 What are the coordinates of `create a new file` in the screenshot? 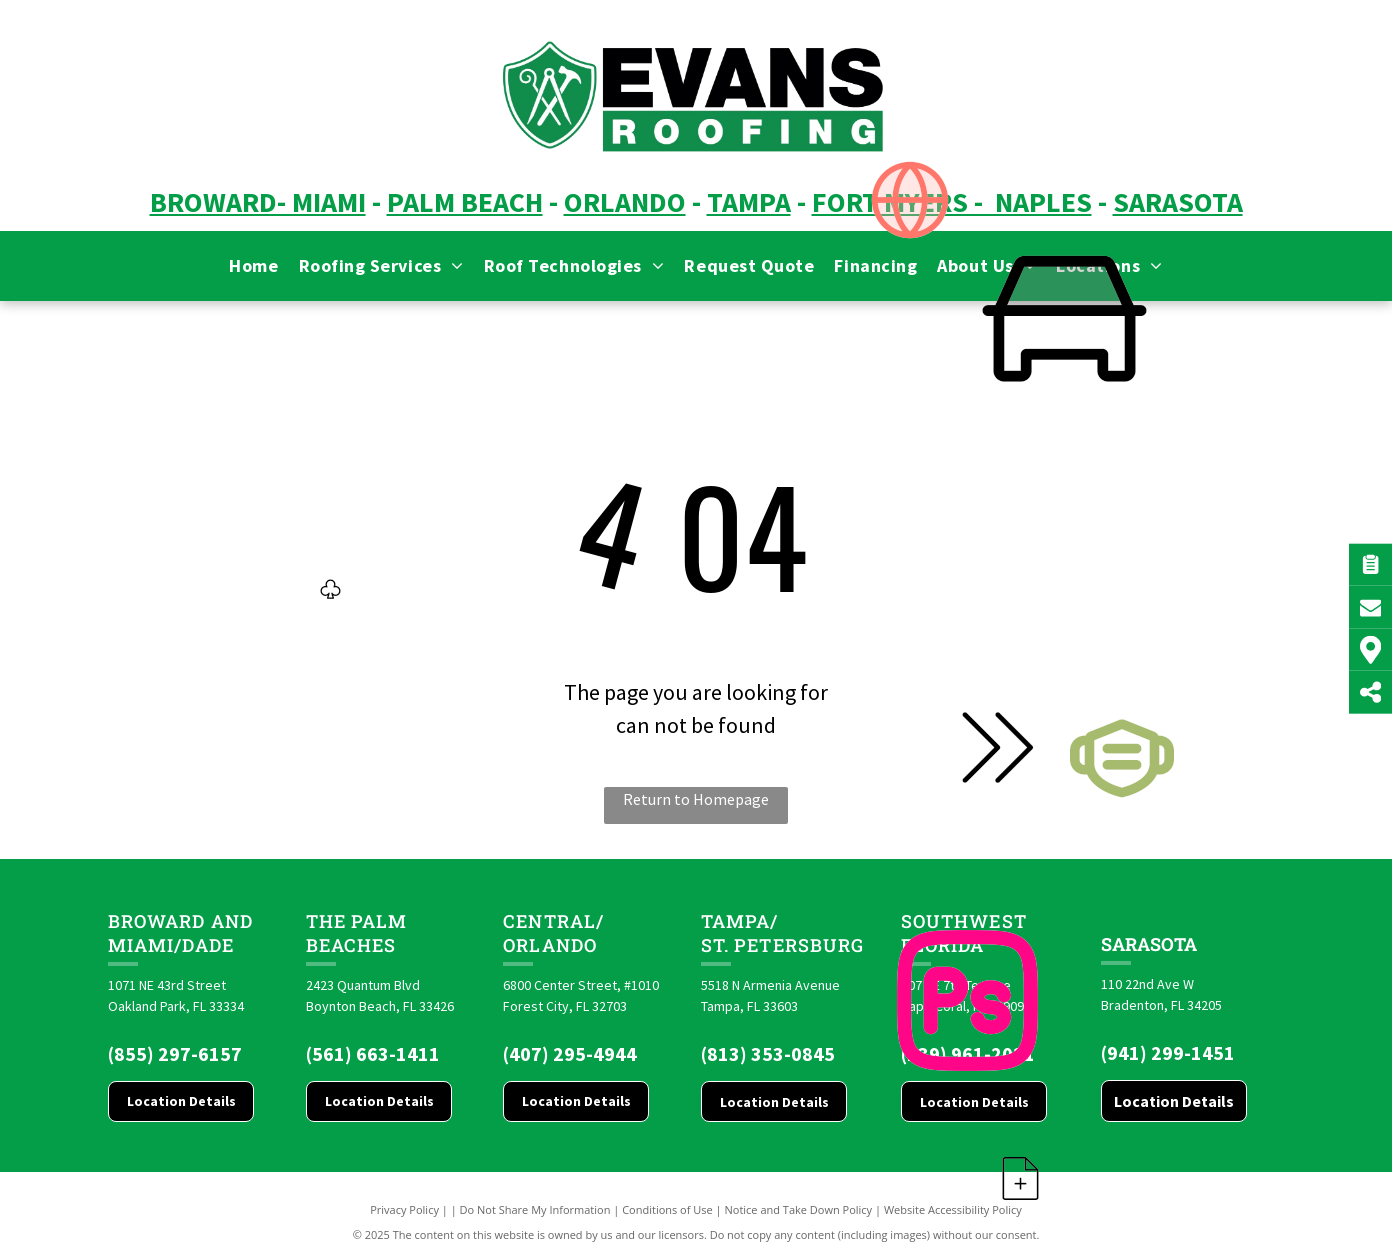 It's located at (1020, 1178).